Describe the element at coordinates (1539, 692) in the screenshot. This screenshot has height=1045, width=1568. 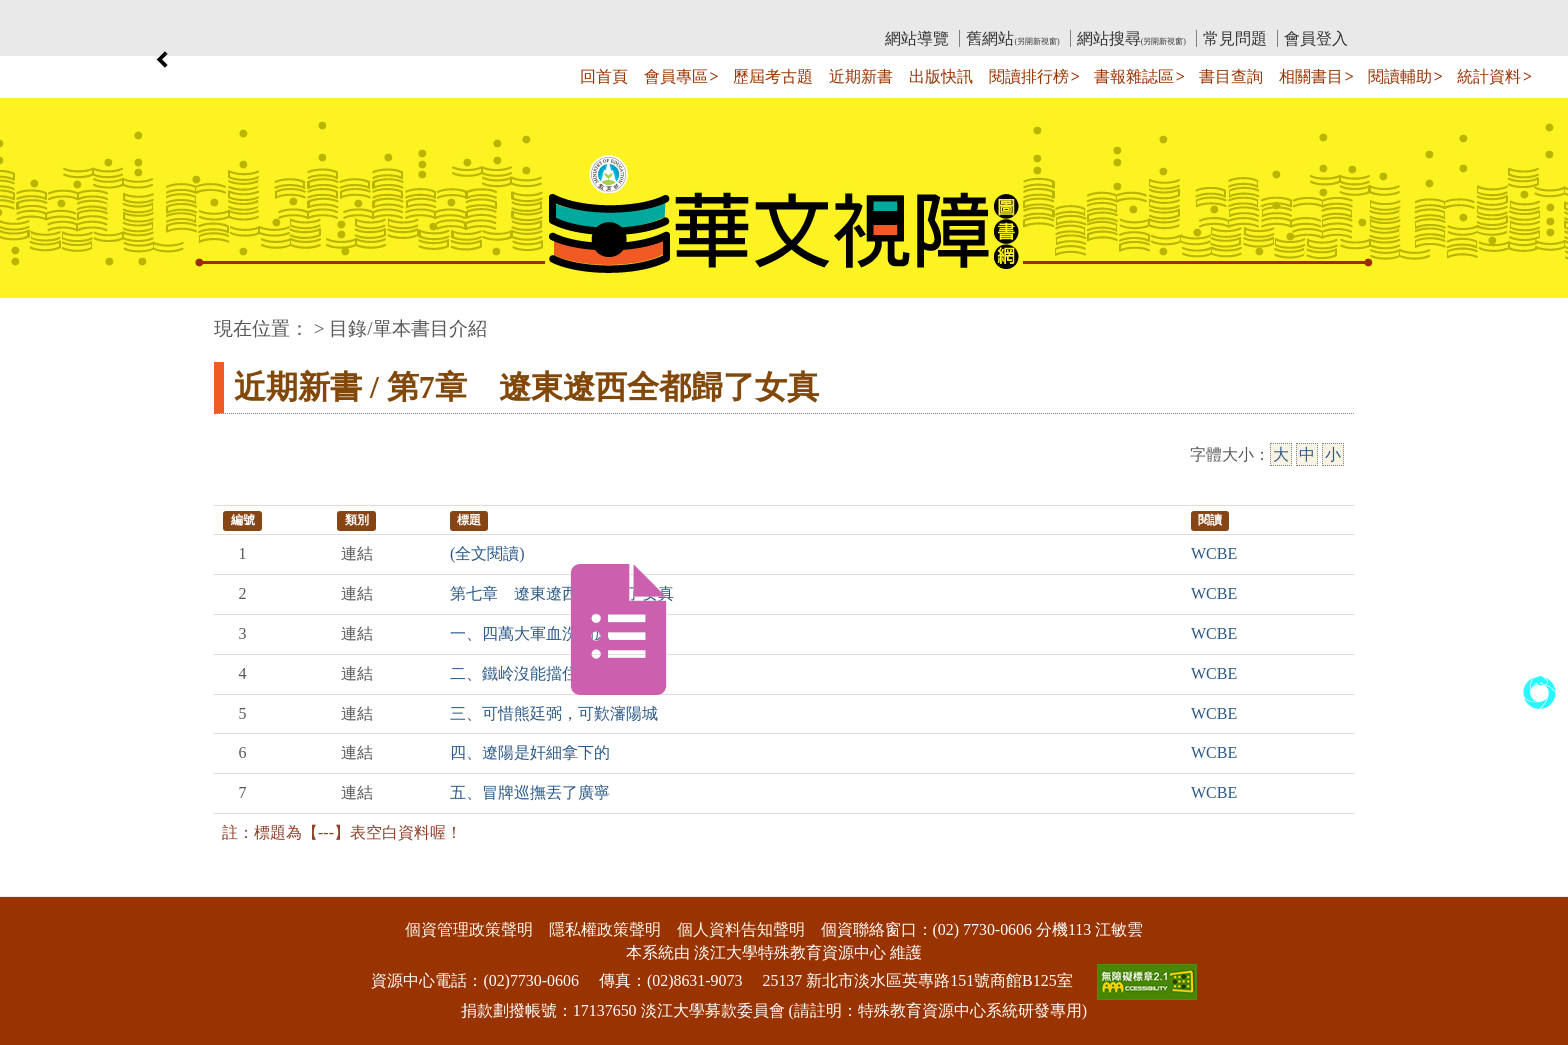
I see `PyPy Python interpreter branding` at that location.